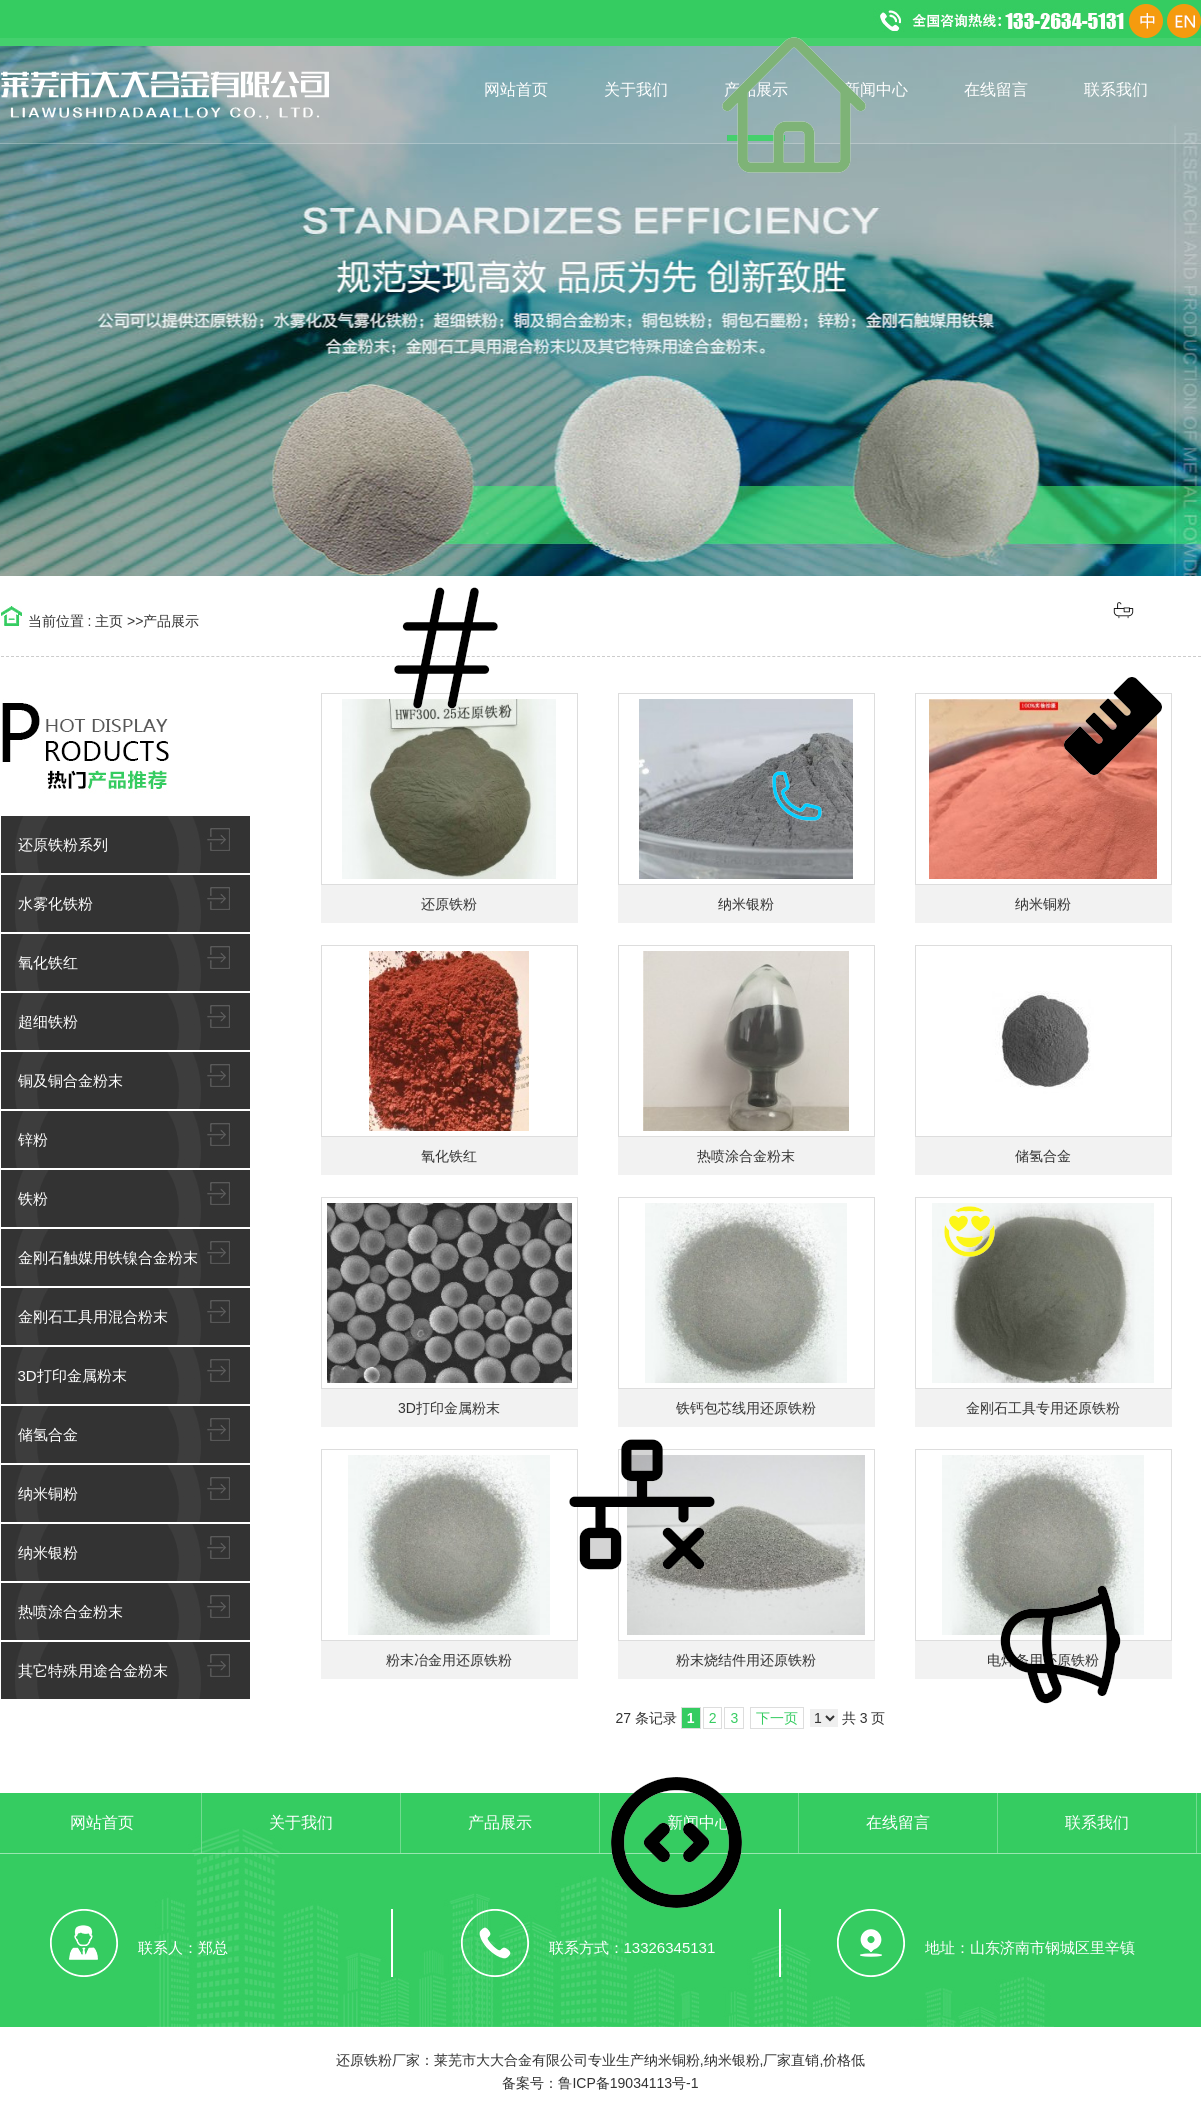  Describe the element at coordinates (797, 796) in the screenshot. I see `make a phone call` at that location.